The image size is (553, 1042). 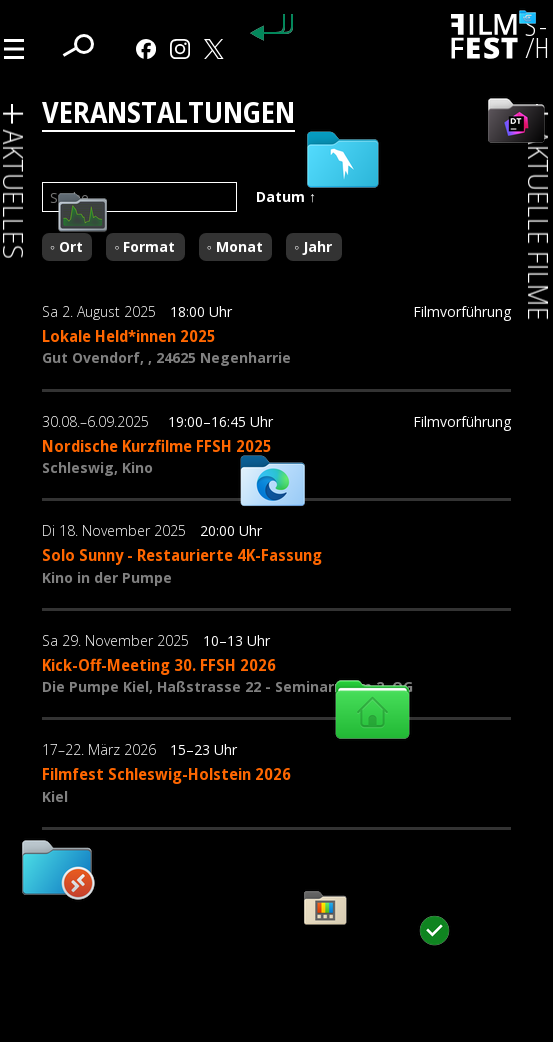 I want to click on reply to all recipients in an email thread, so click(x=271, y=24).